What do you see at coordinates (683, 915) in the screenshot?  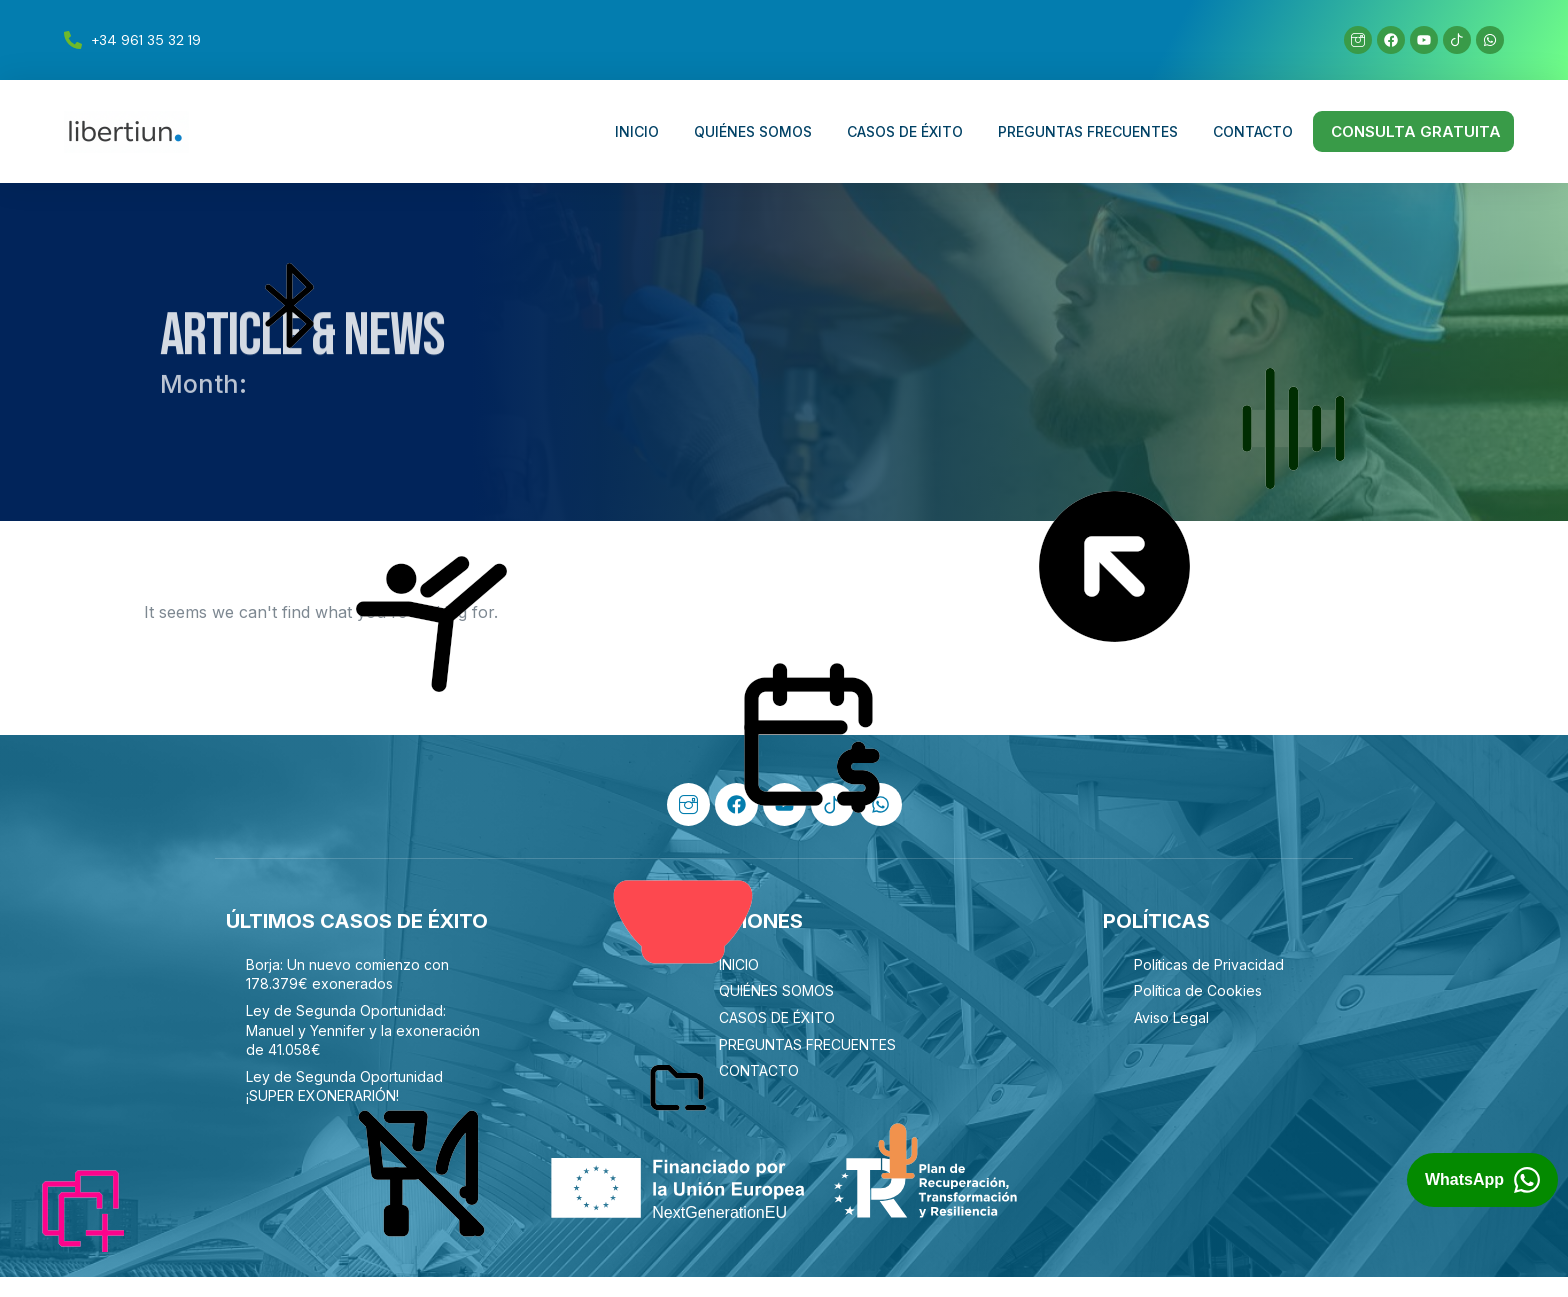 I see `access food or recipe section` at bounding box center [683, 915].